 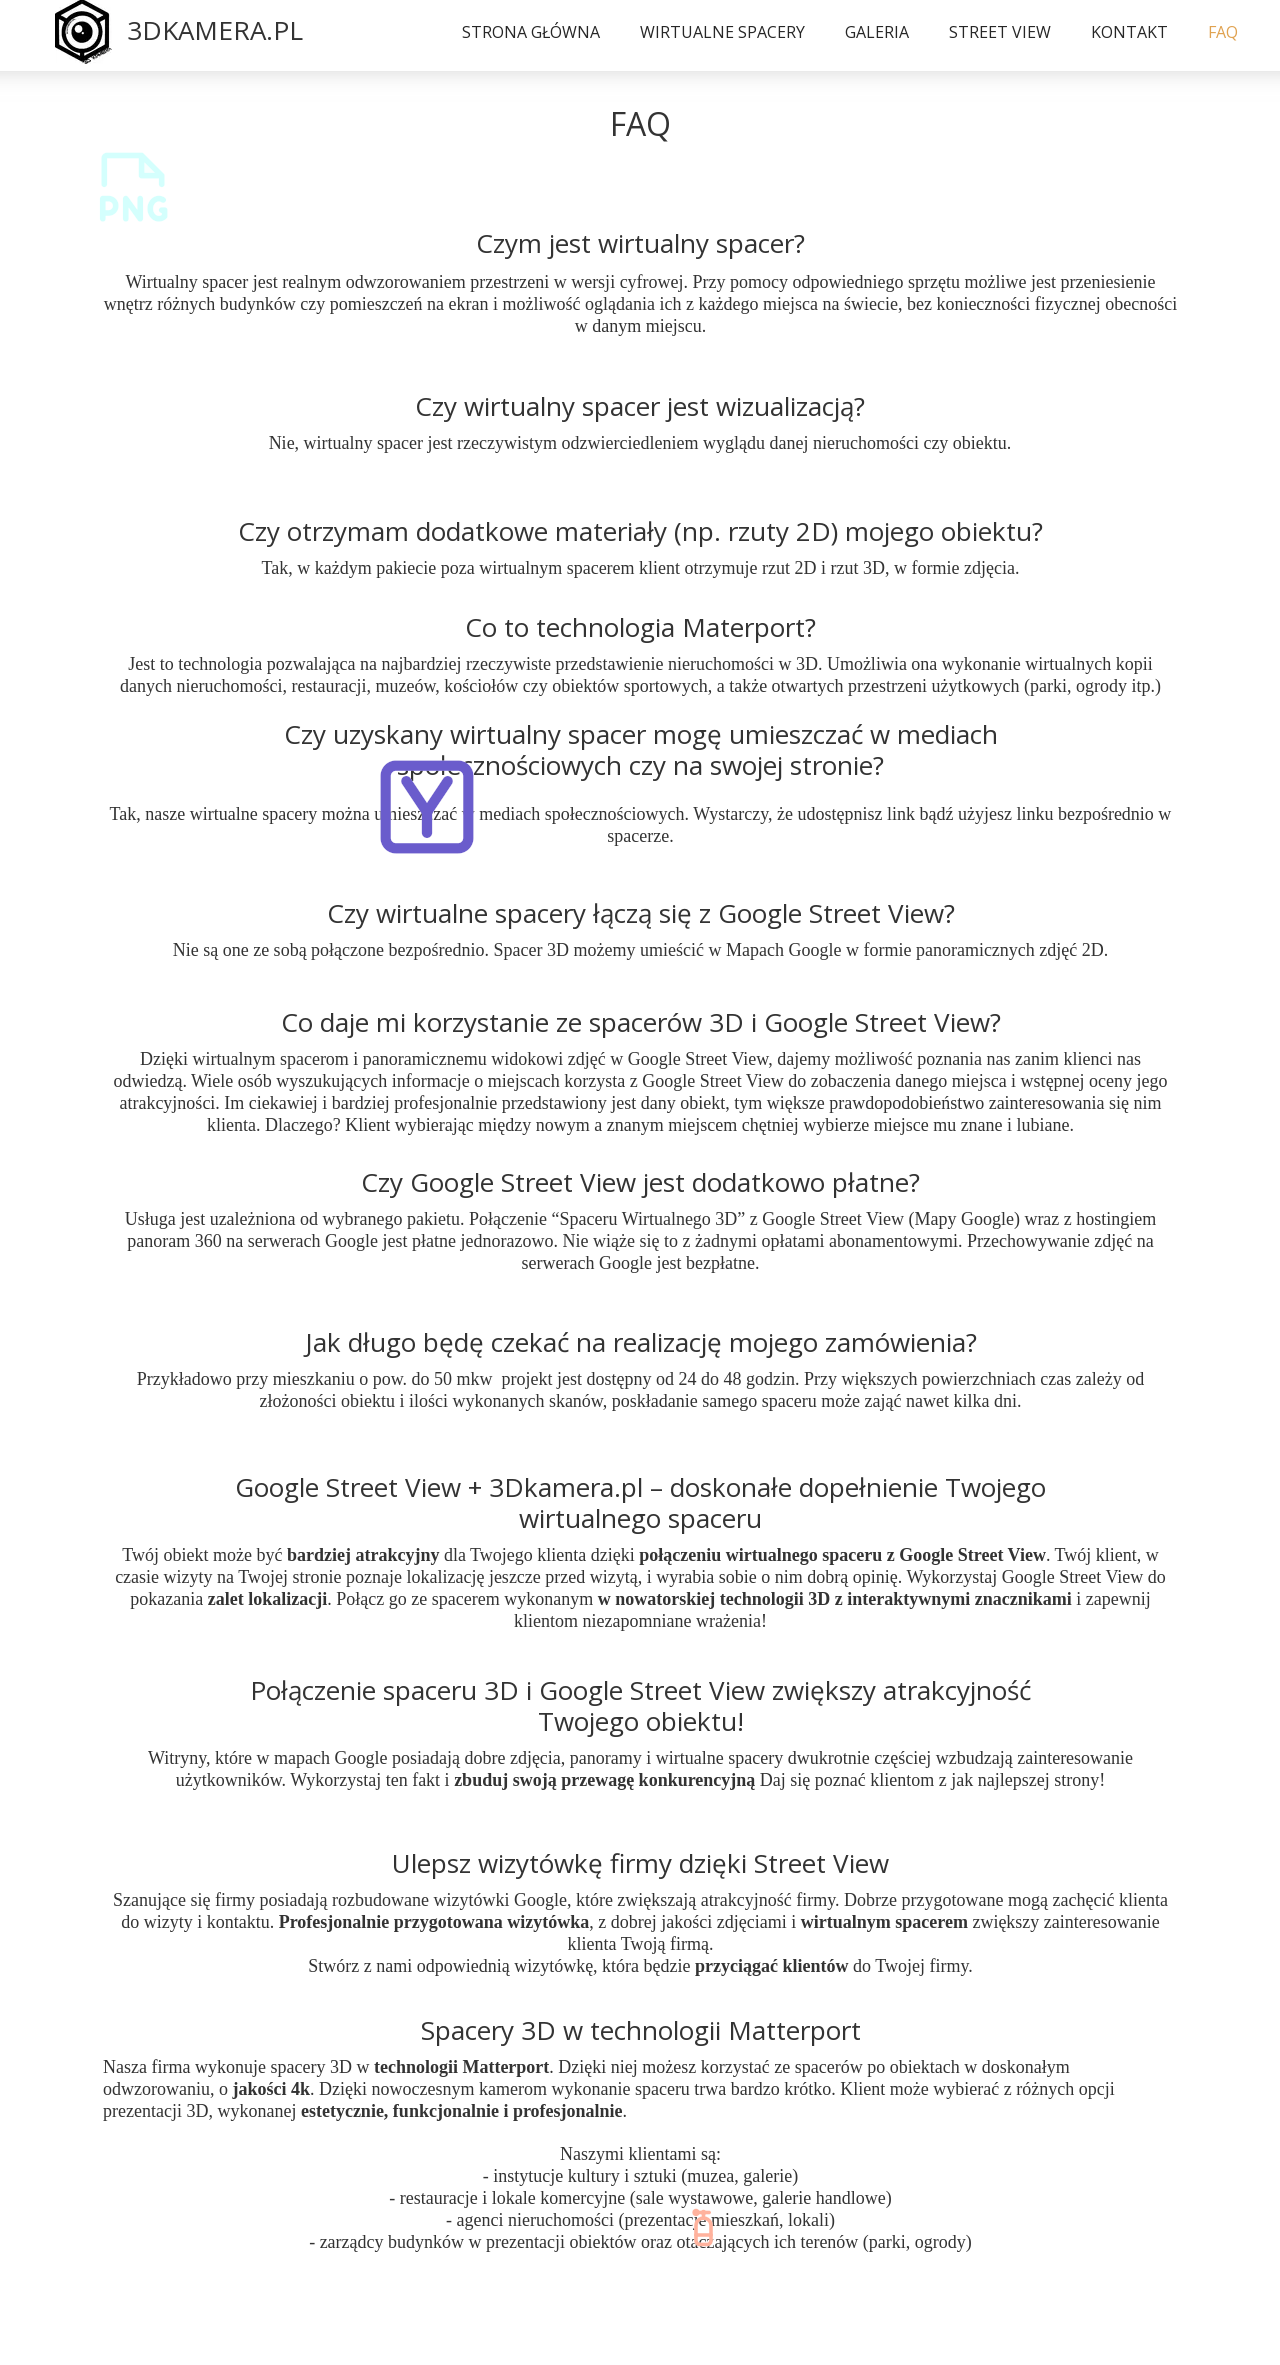 What do you see at coordinates (427, 807) in the screenshot?
I see `visit Y Combinator website` at bounding box center [427, 807].